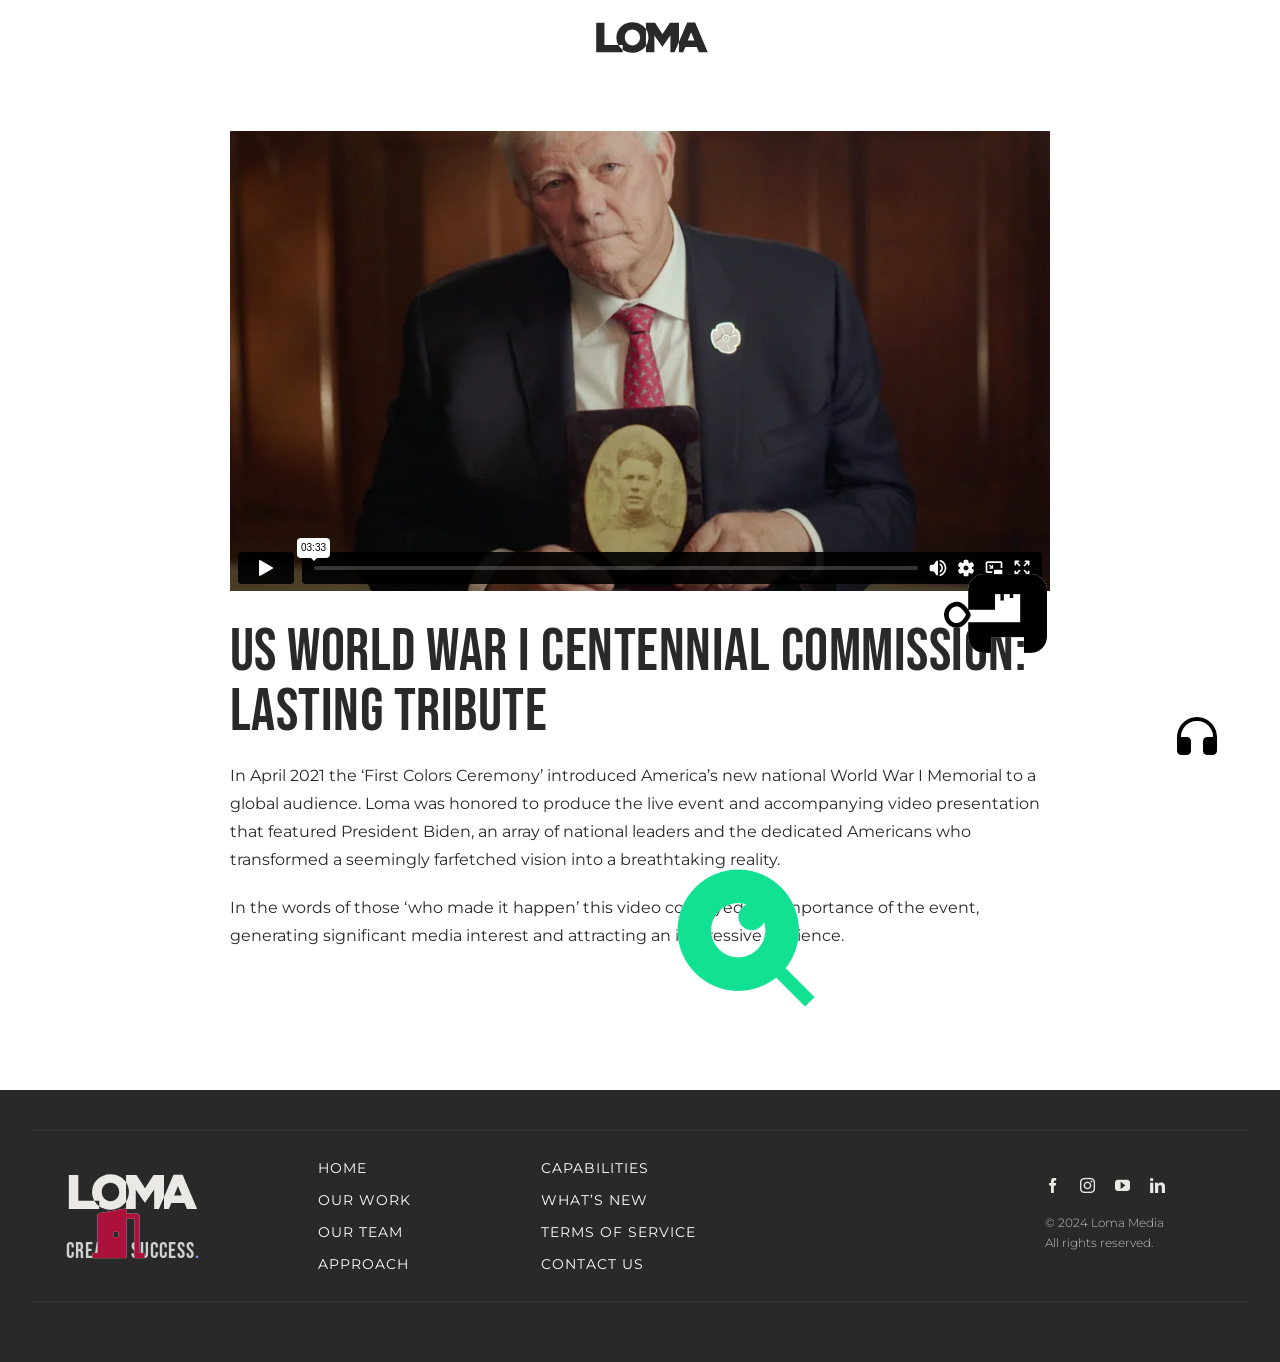 Image resolution: width=1280 pixels, height=1362 pixels. I want to click on log out or exit the application, so click(118, 1234).